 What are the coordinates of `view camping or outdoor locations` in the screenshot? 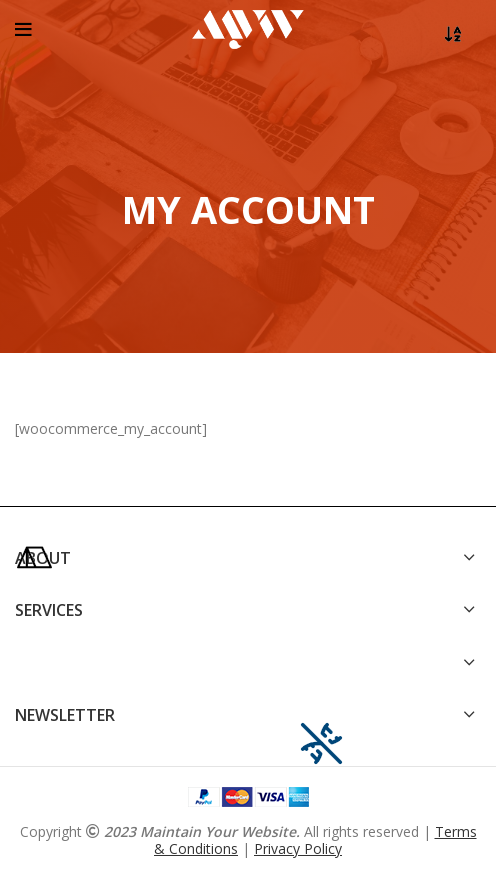 It's located at (34, 558).